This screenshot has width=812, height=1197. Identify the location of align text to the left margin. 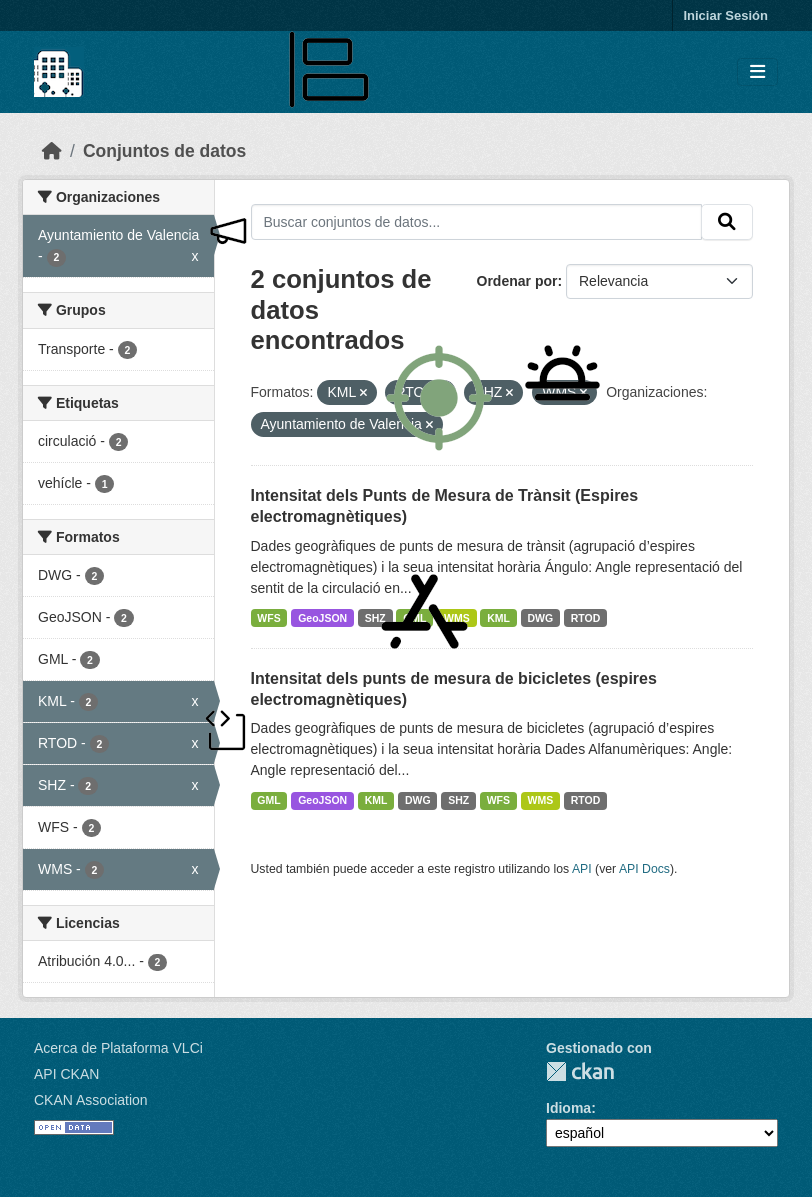
(327, 69).